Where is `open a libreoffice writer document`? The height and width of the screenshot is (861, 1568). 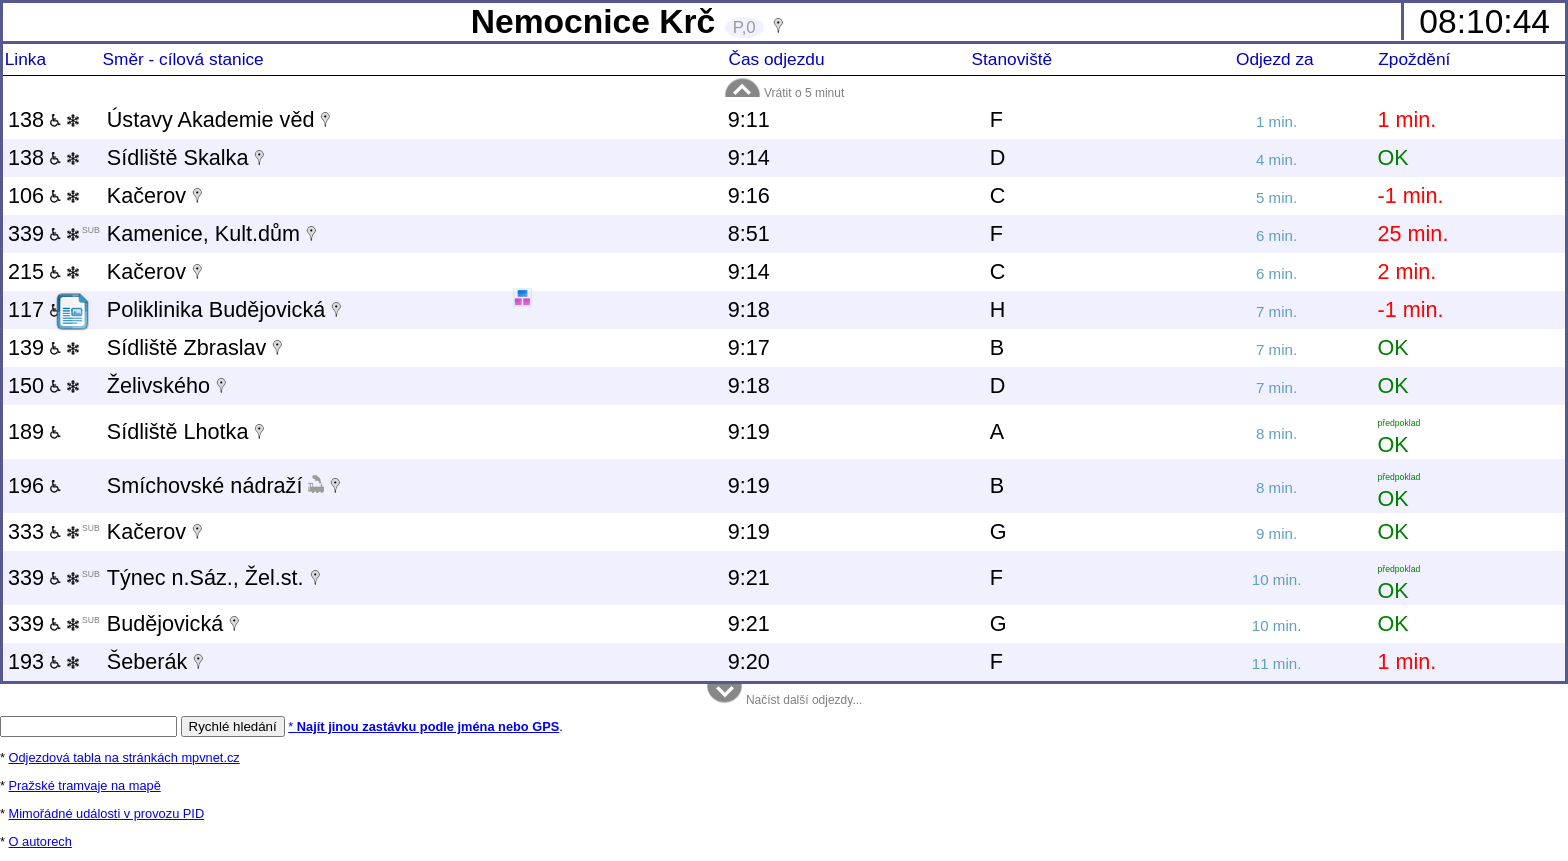 open a libreoffice writer document is located at coordinates (72, 311).